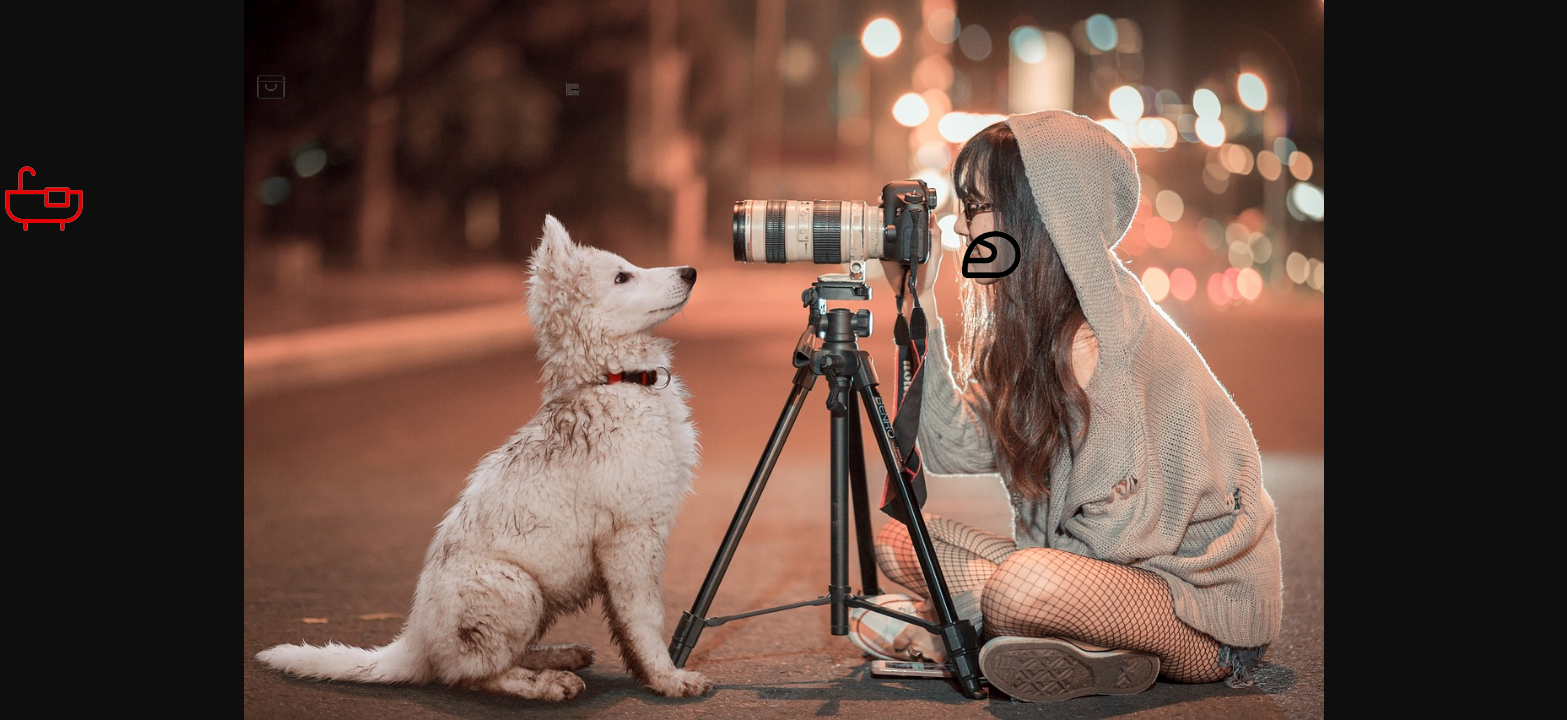 Image resolution: width=1567 pixels, height=720 pixels. What do you see at coordinates (44, 200) in the screenshot?
I see `indicates bathroom amenities available` at bounding box center [44, 200].